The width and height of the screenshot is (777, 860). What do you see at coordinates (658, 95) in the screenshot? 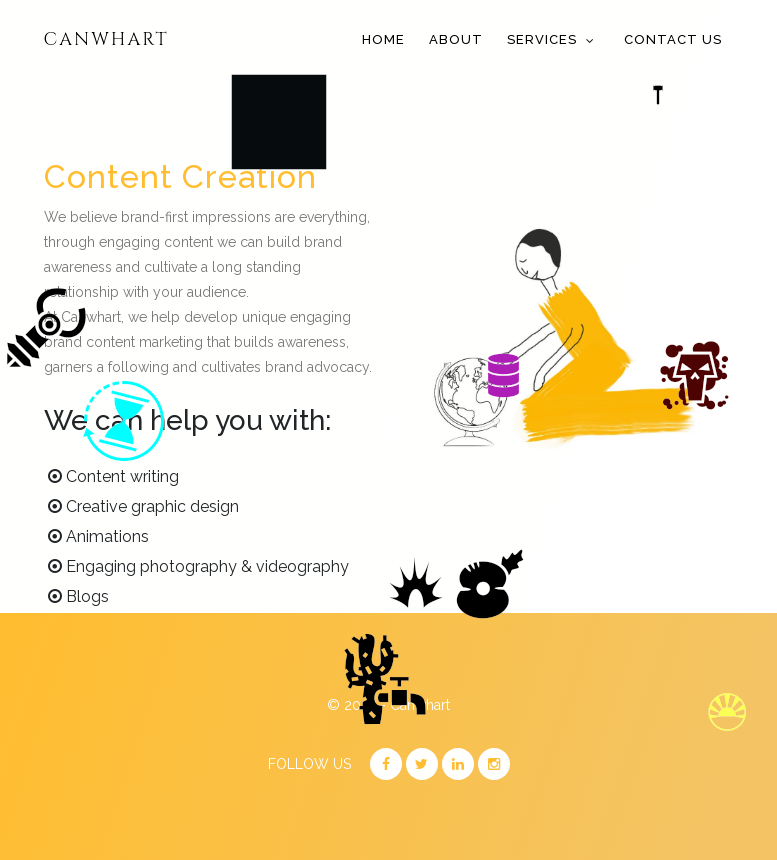
I see `activate trample ability in a card game` at bounding box center [658, 95].